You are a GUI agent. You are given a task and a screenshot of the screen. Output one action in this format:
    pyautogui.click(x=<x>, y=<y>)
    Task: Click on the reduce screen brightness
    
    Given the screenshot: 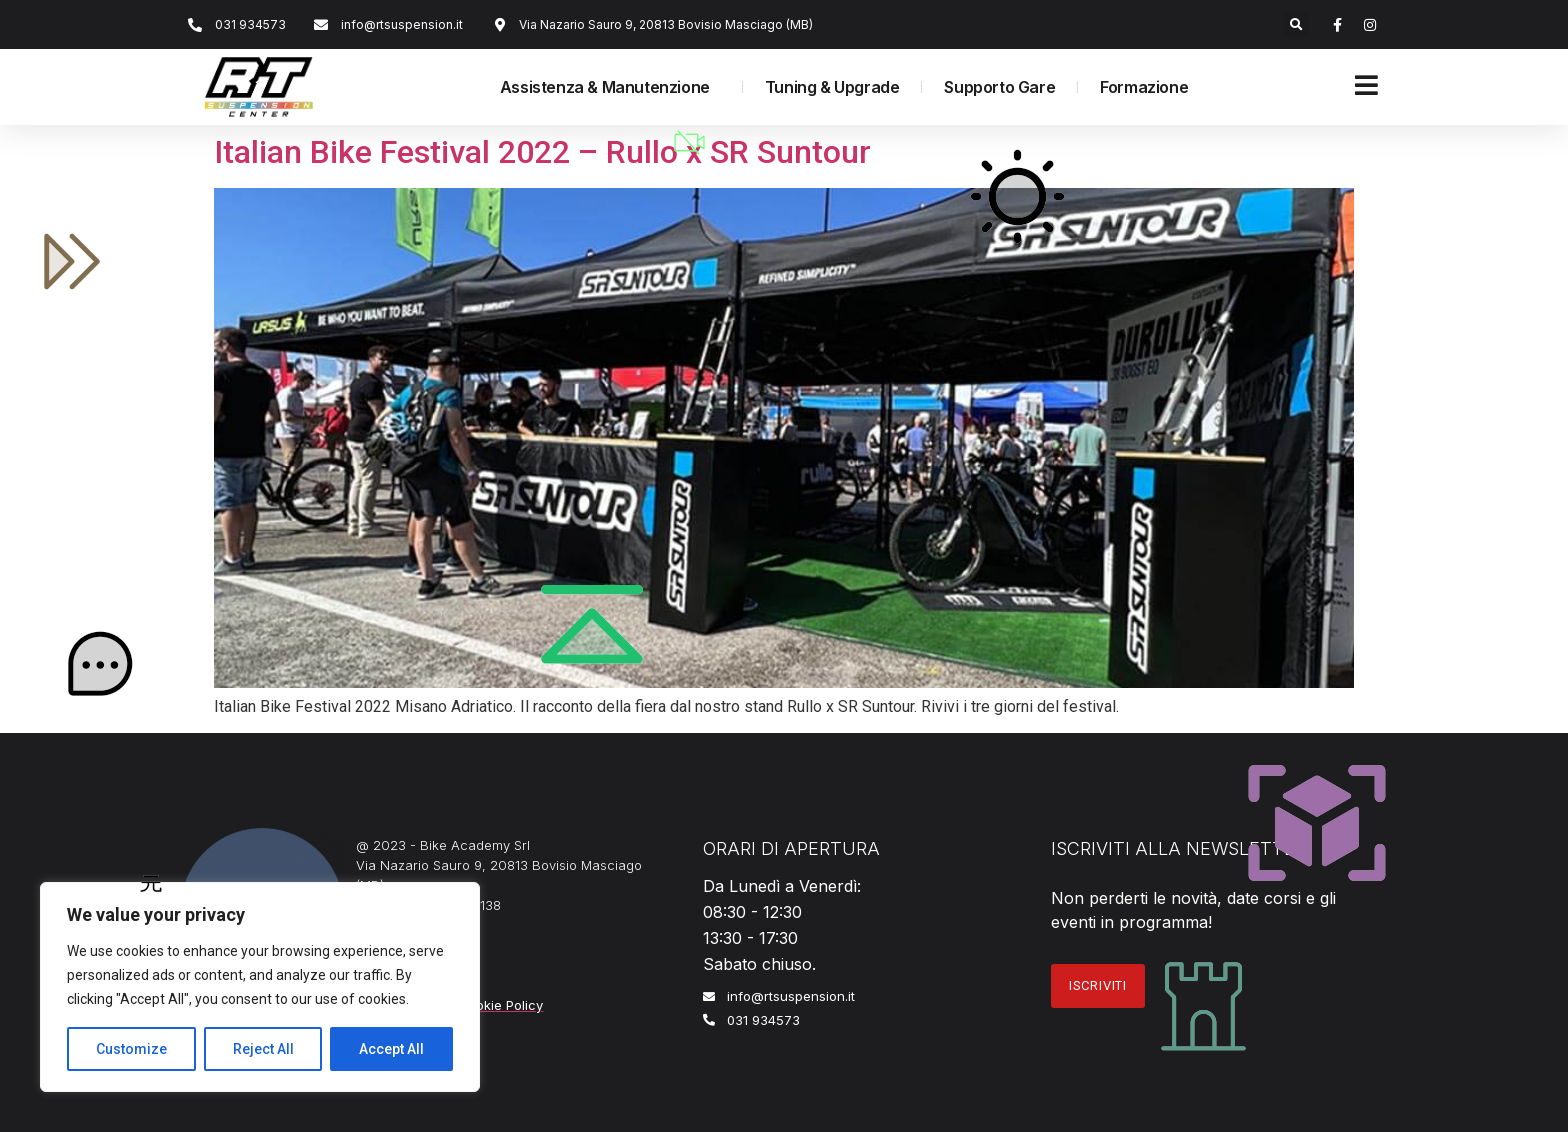 What is the action you would take?
    pyautogui.click(x=1017, y=196)
    